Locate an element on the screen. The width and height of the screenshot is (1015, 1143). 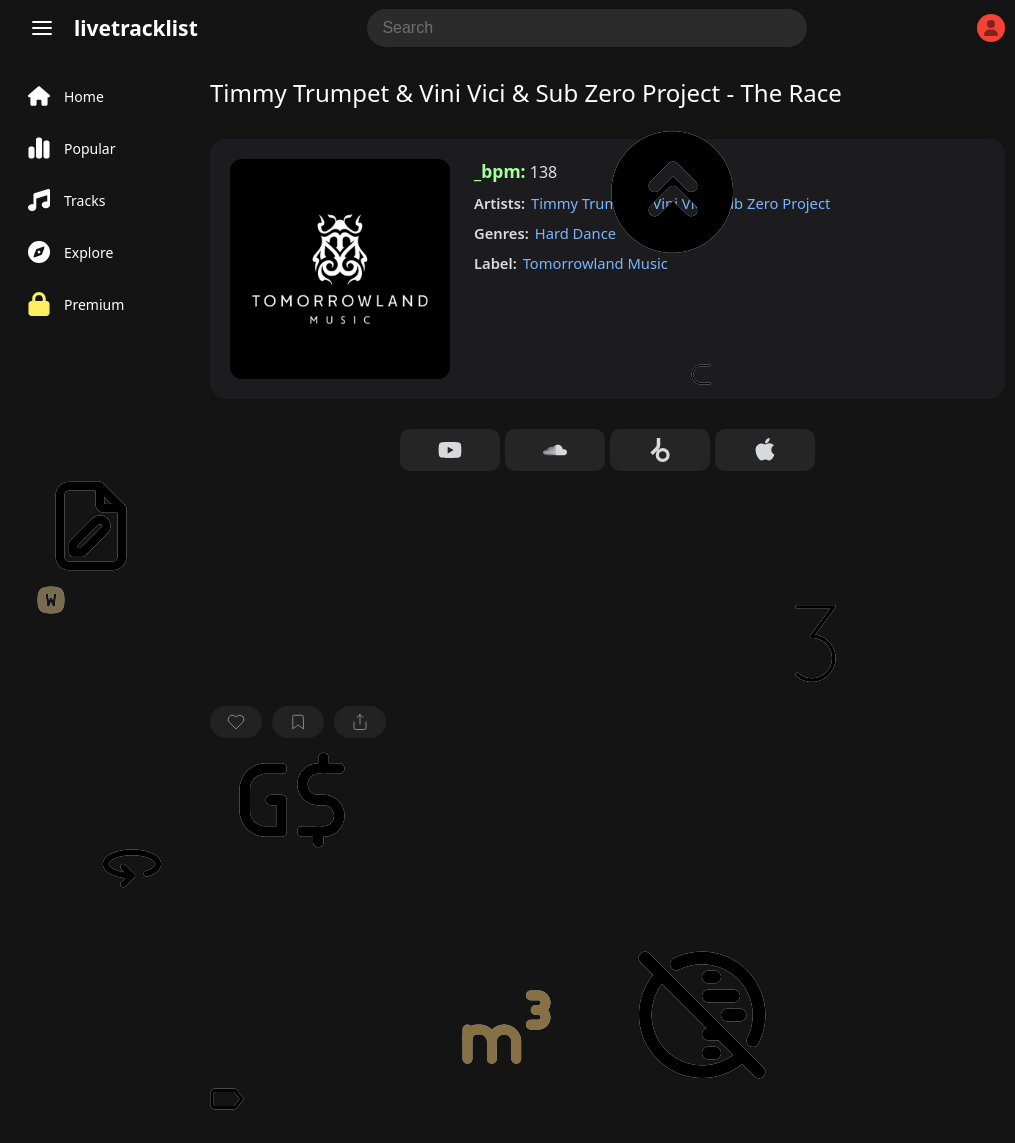
app icon for a service or brand starting with "W" is located at coordinates (51, 600).